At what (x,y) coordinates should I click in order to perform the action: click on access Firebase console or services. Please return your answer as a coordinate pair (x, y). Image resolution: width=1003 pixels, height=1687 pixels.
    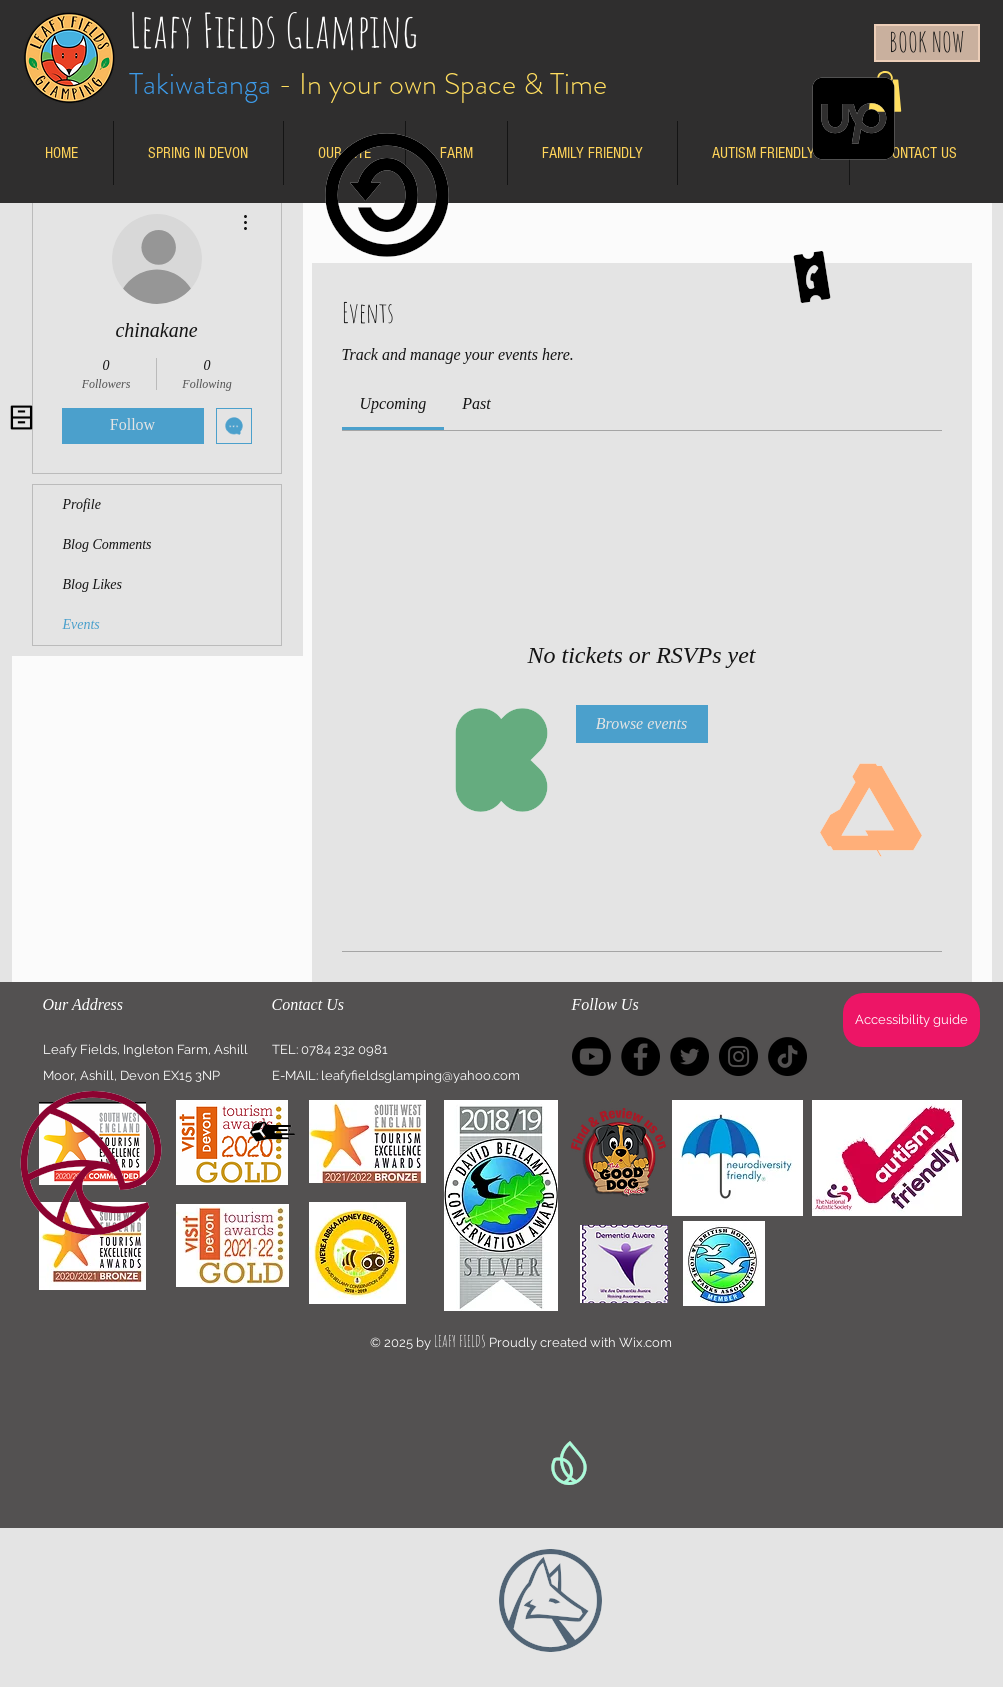
    Looking at the image, I should click on (569, 1463).